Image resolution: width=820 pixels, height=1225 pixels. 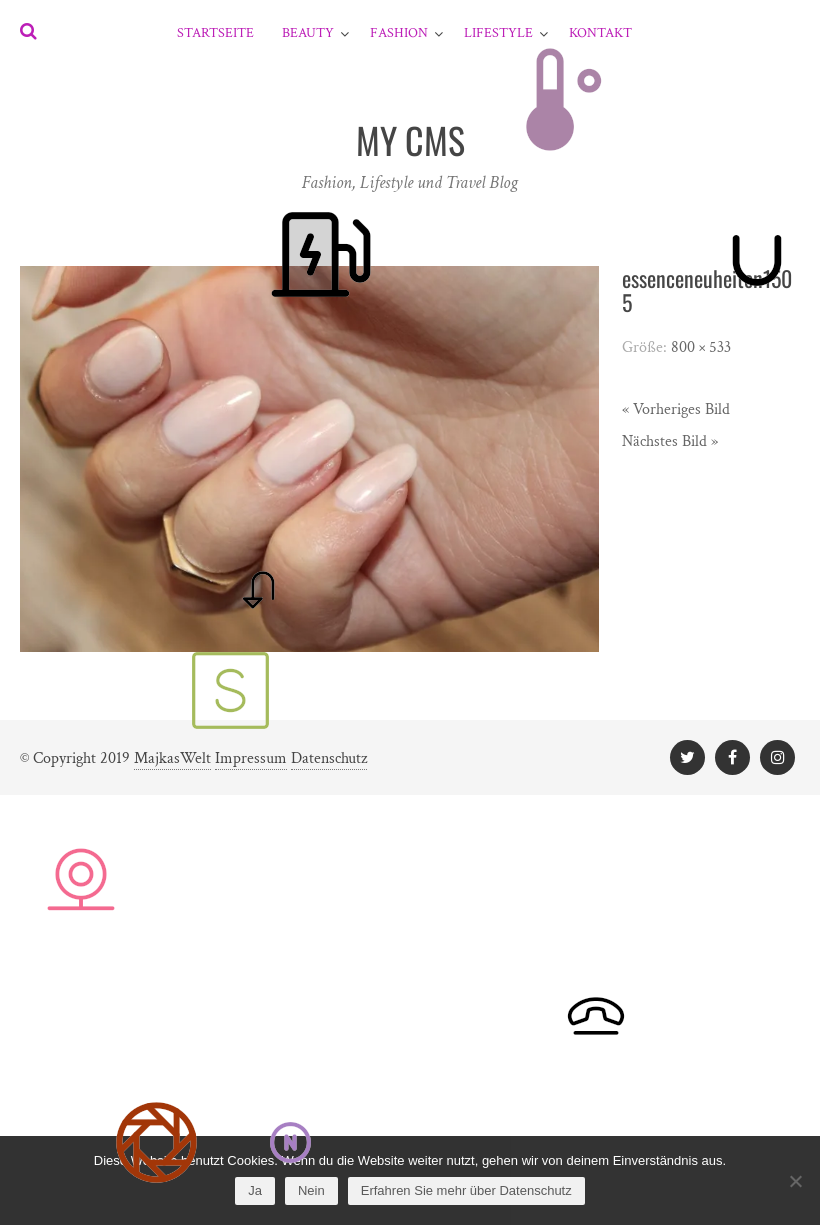 I want to click on undo or reverse a previous action, so click(x=260, y=590).